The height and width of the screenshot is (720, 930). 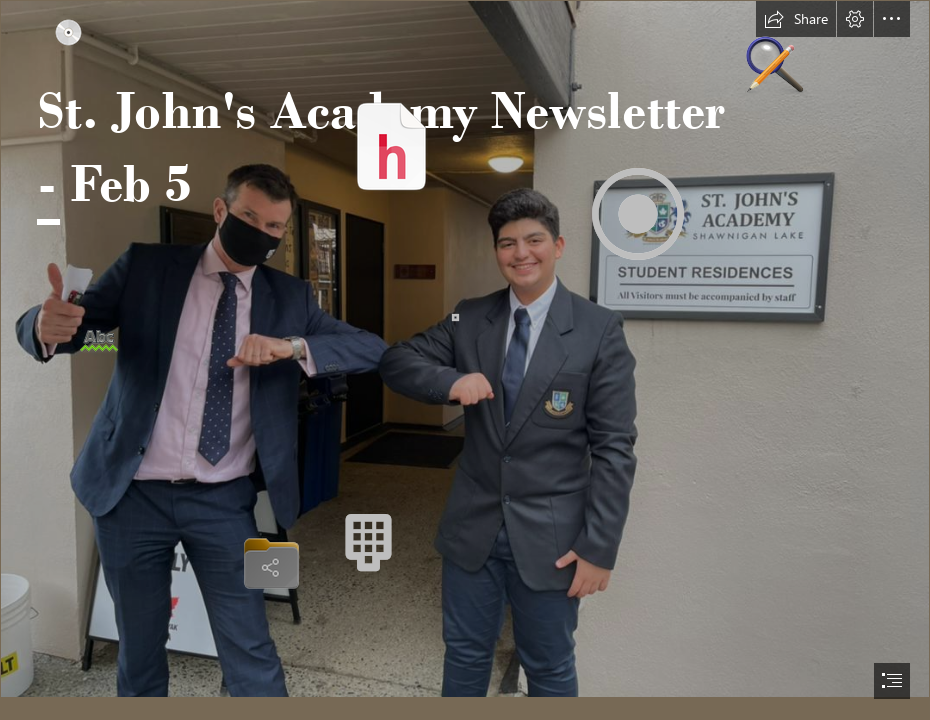 I want to click on indicates a selected radio button option, so click(x=638, y=214).